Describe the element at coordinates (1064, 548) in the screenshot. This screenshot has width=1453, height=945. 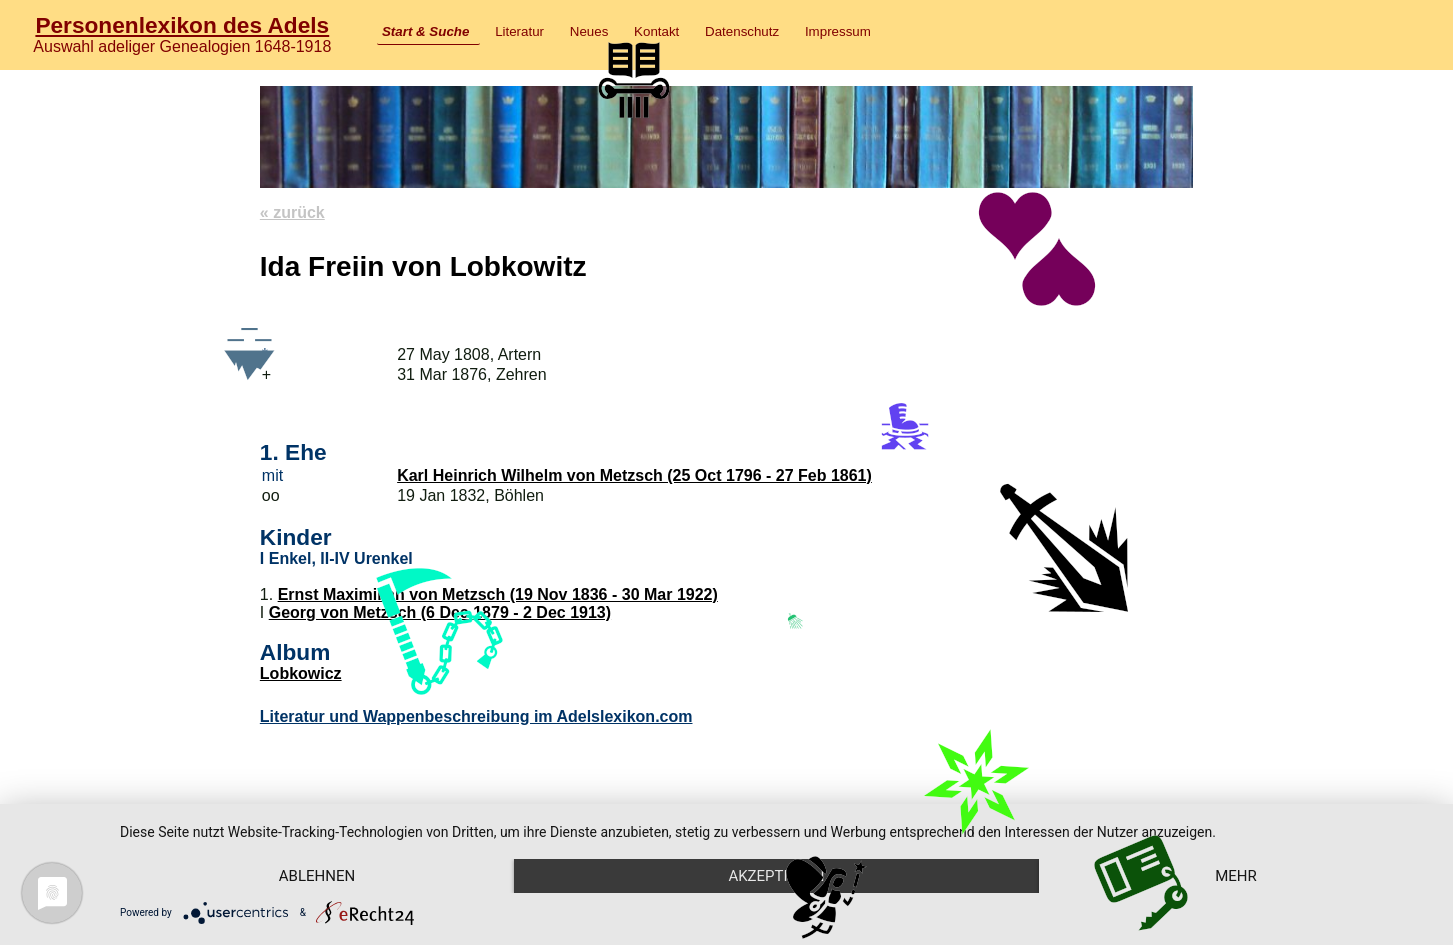
I see `attack or combat action button` at that location.